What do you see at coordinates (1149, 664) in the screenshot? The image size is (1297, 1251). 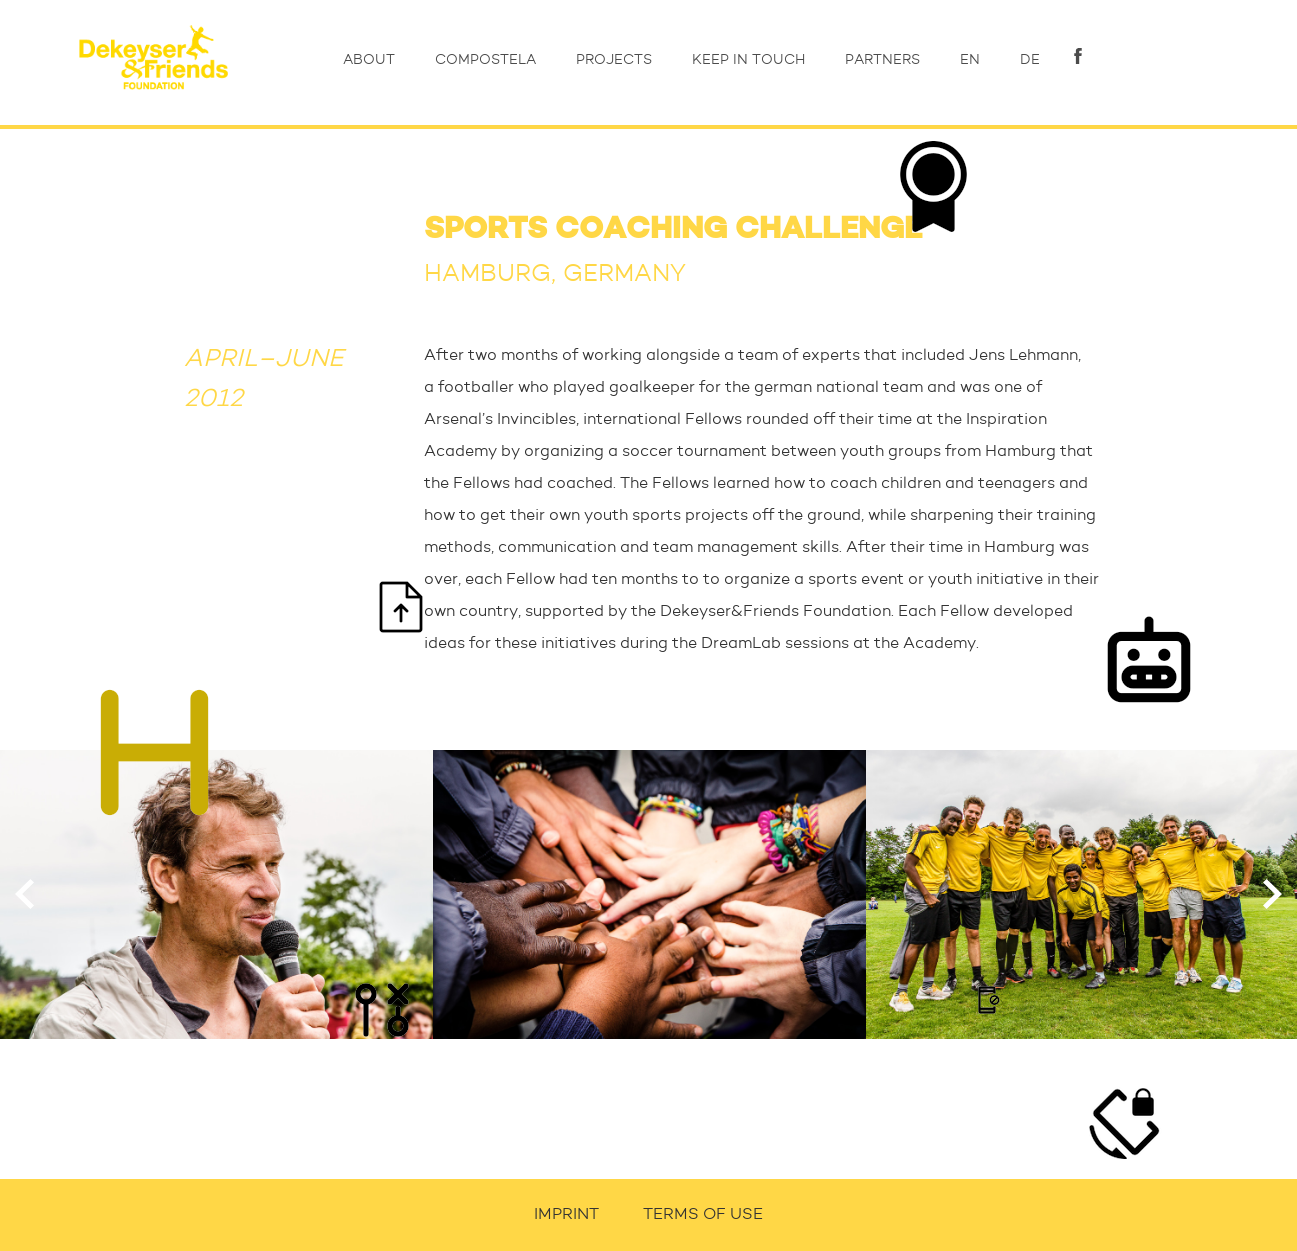 I see `access AI assistant or chatbot` at bounding box center [1149, 664].